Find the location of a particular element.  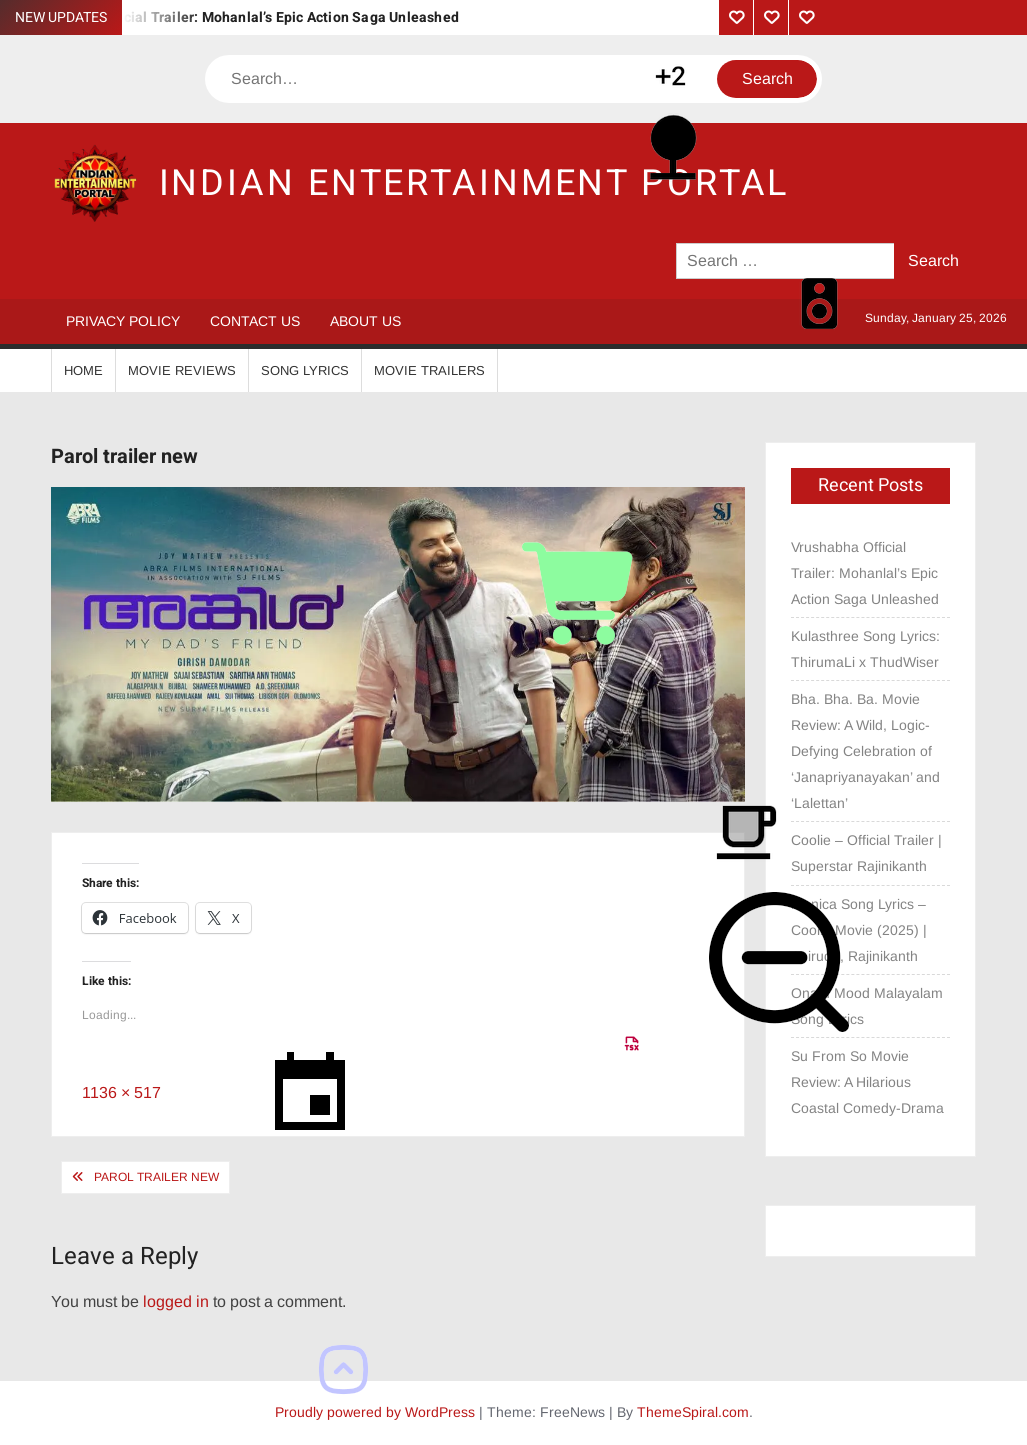

expand content or show more options is located at coordinates (343, 1369).